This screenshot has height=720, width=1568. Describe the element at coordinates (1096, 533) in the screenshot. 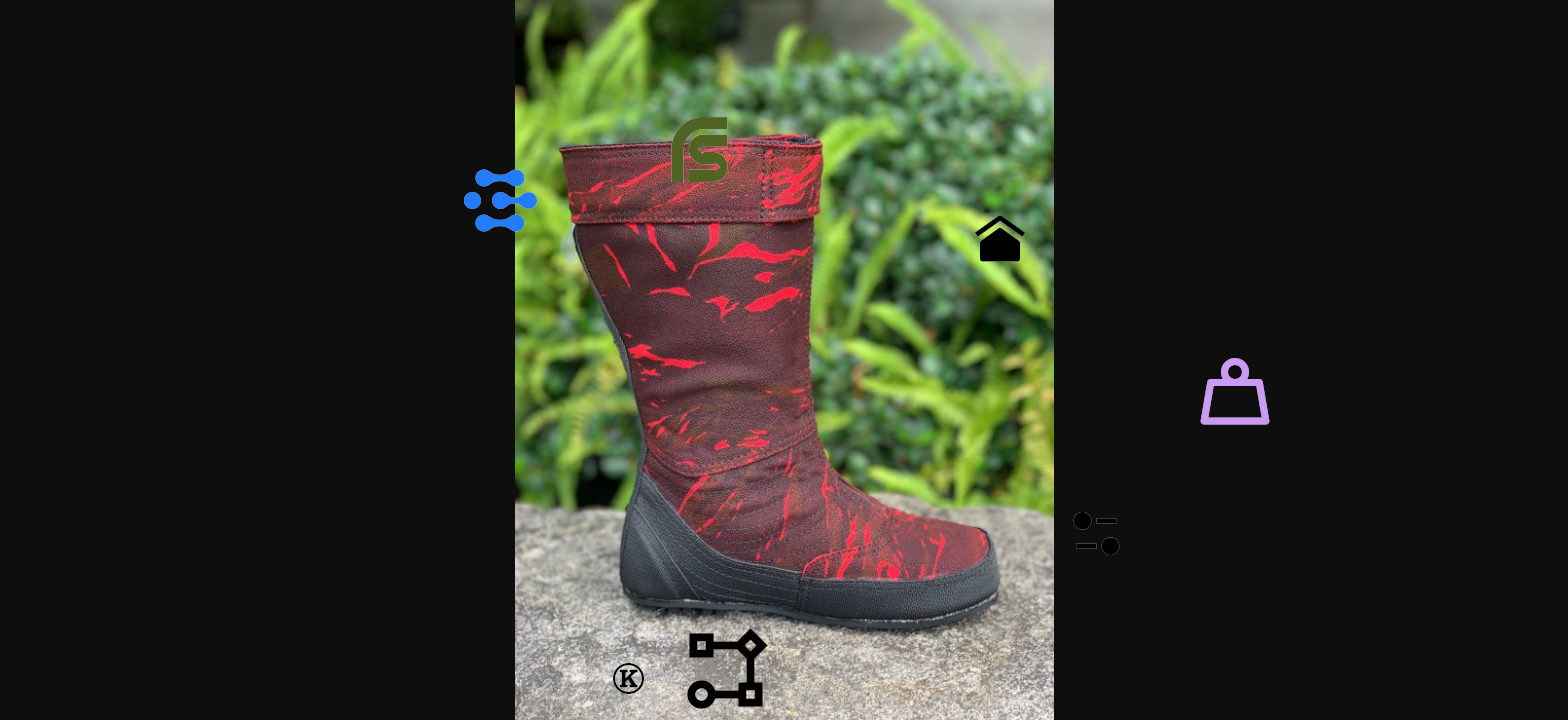

I see `adjust audio equalizer settings` at that location.